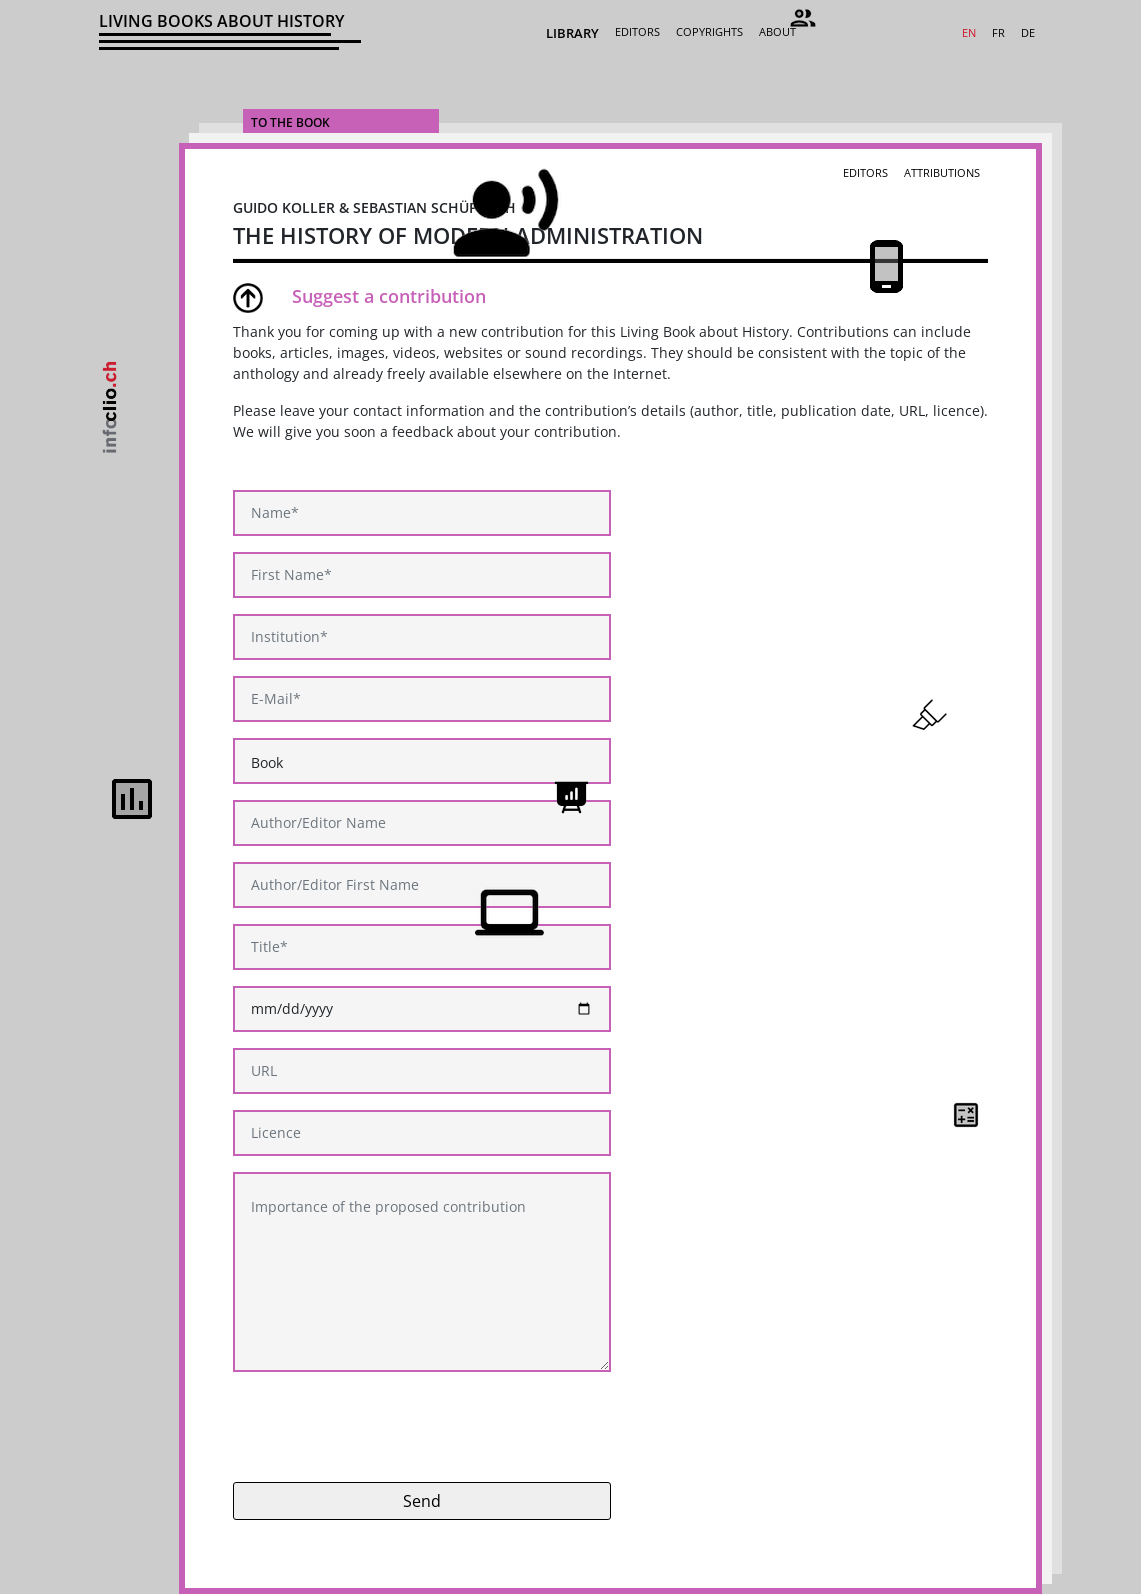 The height and width of the screenshot is (1594, 1141). What do you see at coordinates (928, 716) in the screenshot?
I see `highlight or mark selected text` at bounding box center [928, 716].